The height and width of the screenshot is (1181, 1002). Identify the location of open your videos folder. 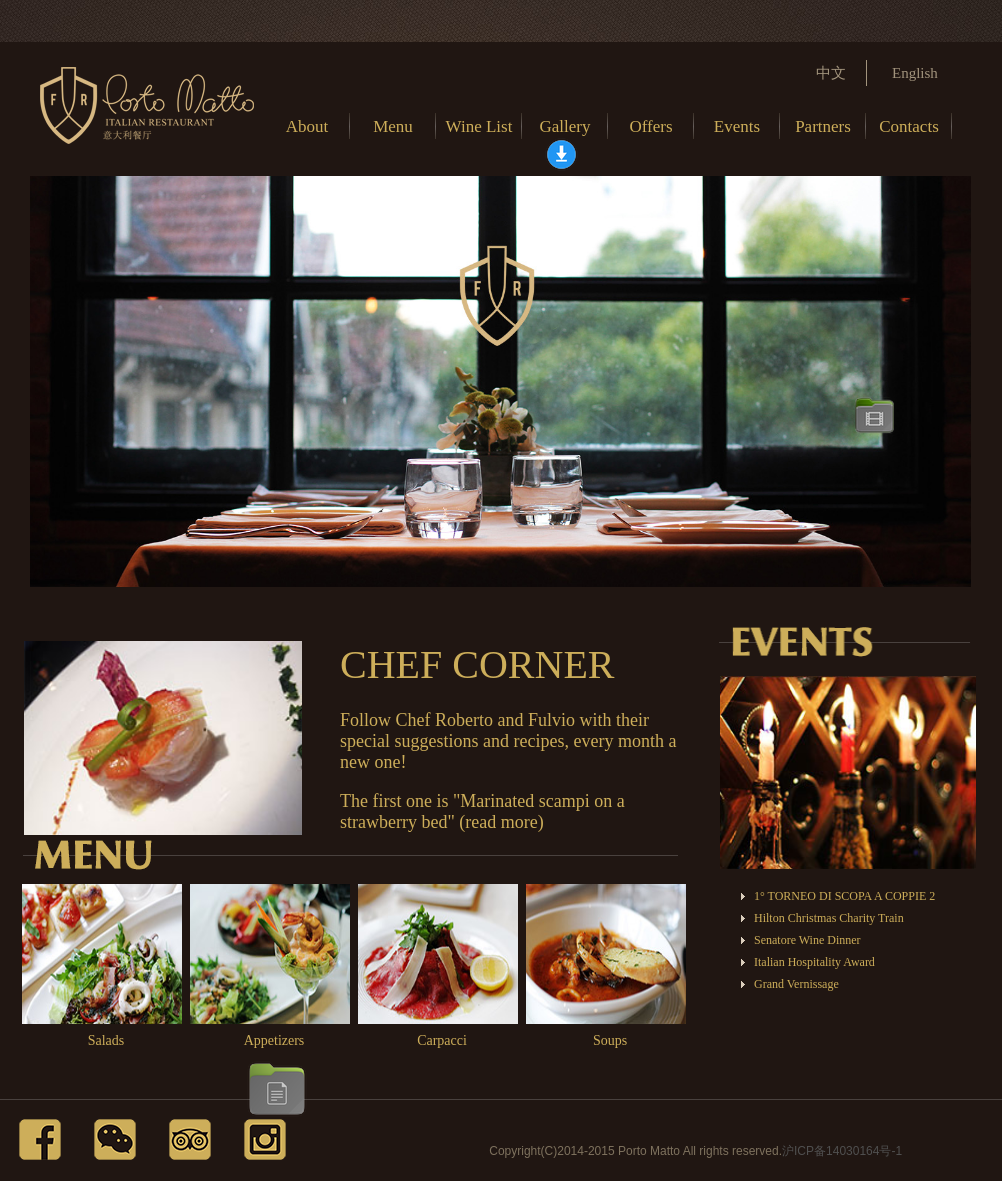
(874, 414).